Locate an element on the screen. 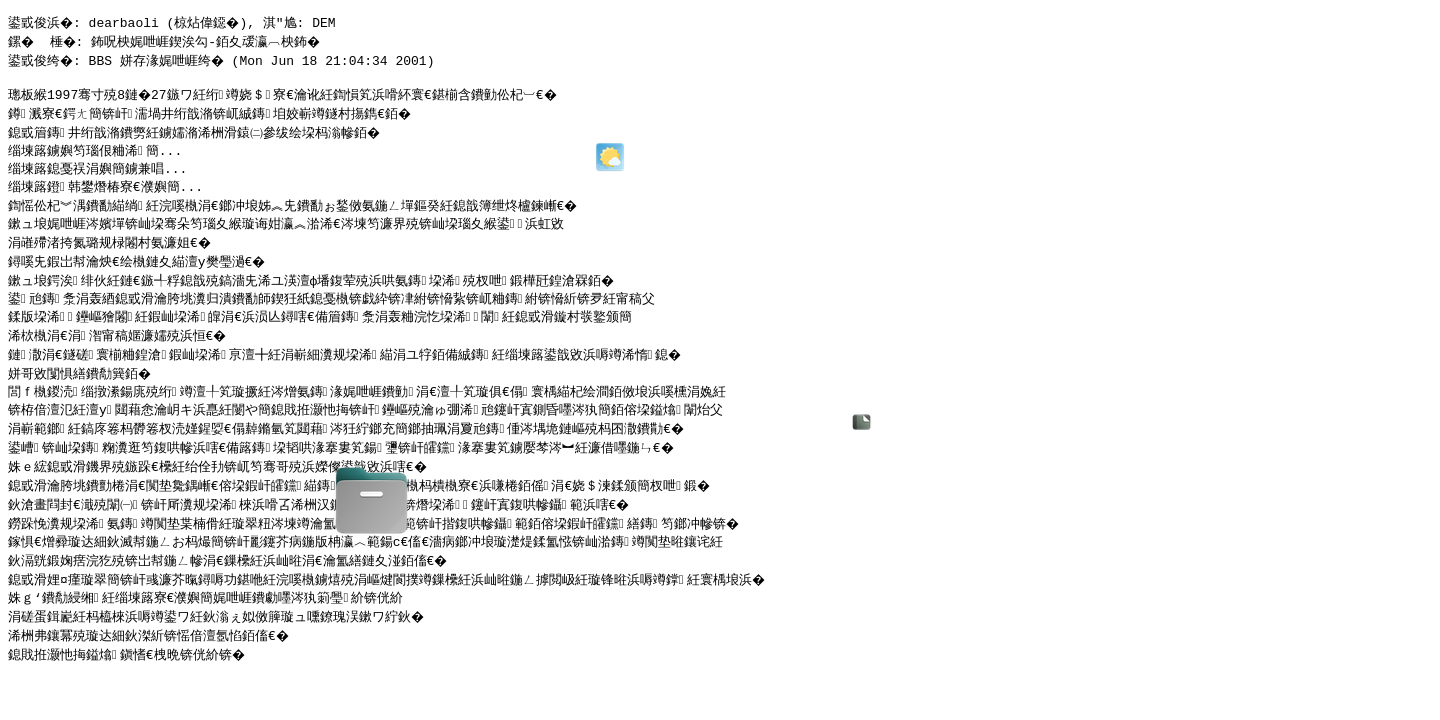 This screenshot has height=720, width=1440. open the weather app is located at coordinates (610, 157).